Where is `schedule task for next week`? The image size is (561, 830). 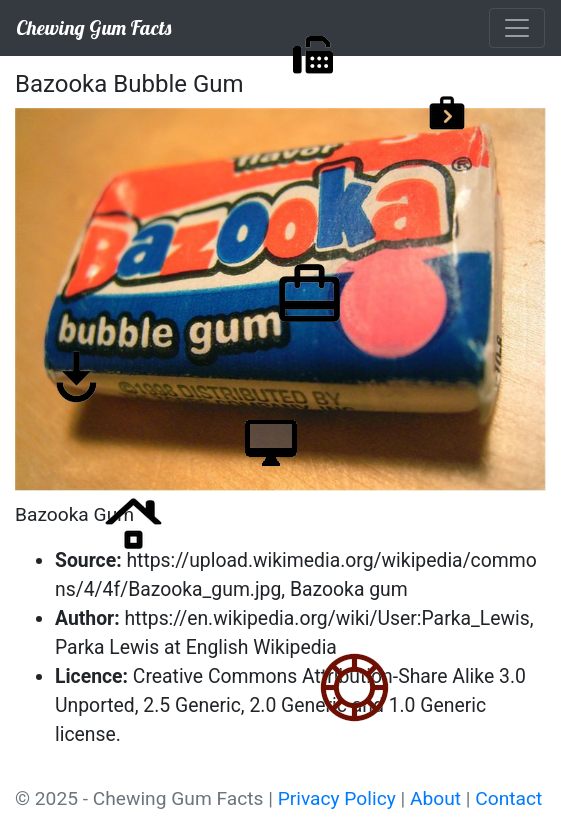 schedule task for next week is located at coordinates (447, 112).